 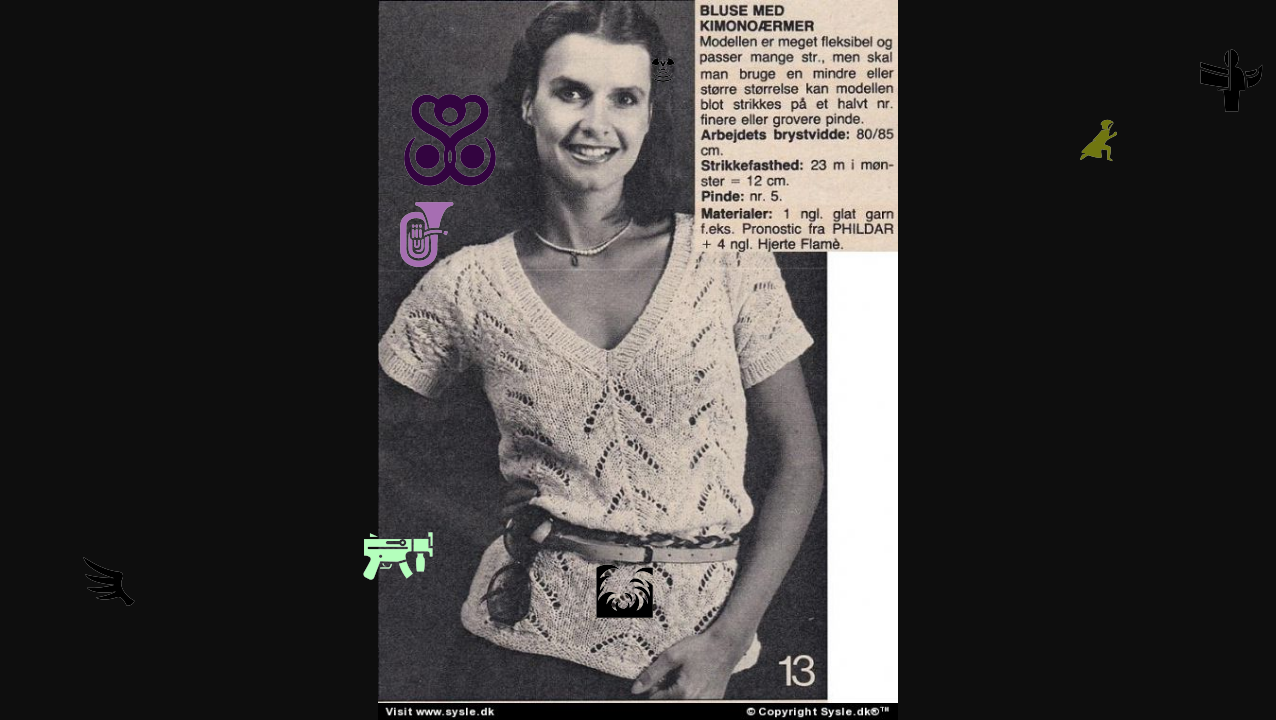 I want to click on indicates flight or aerial ability in gameplay, so click(x=109, y=582).